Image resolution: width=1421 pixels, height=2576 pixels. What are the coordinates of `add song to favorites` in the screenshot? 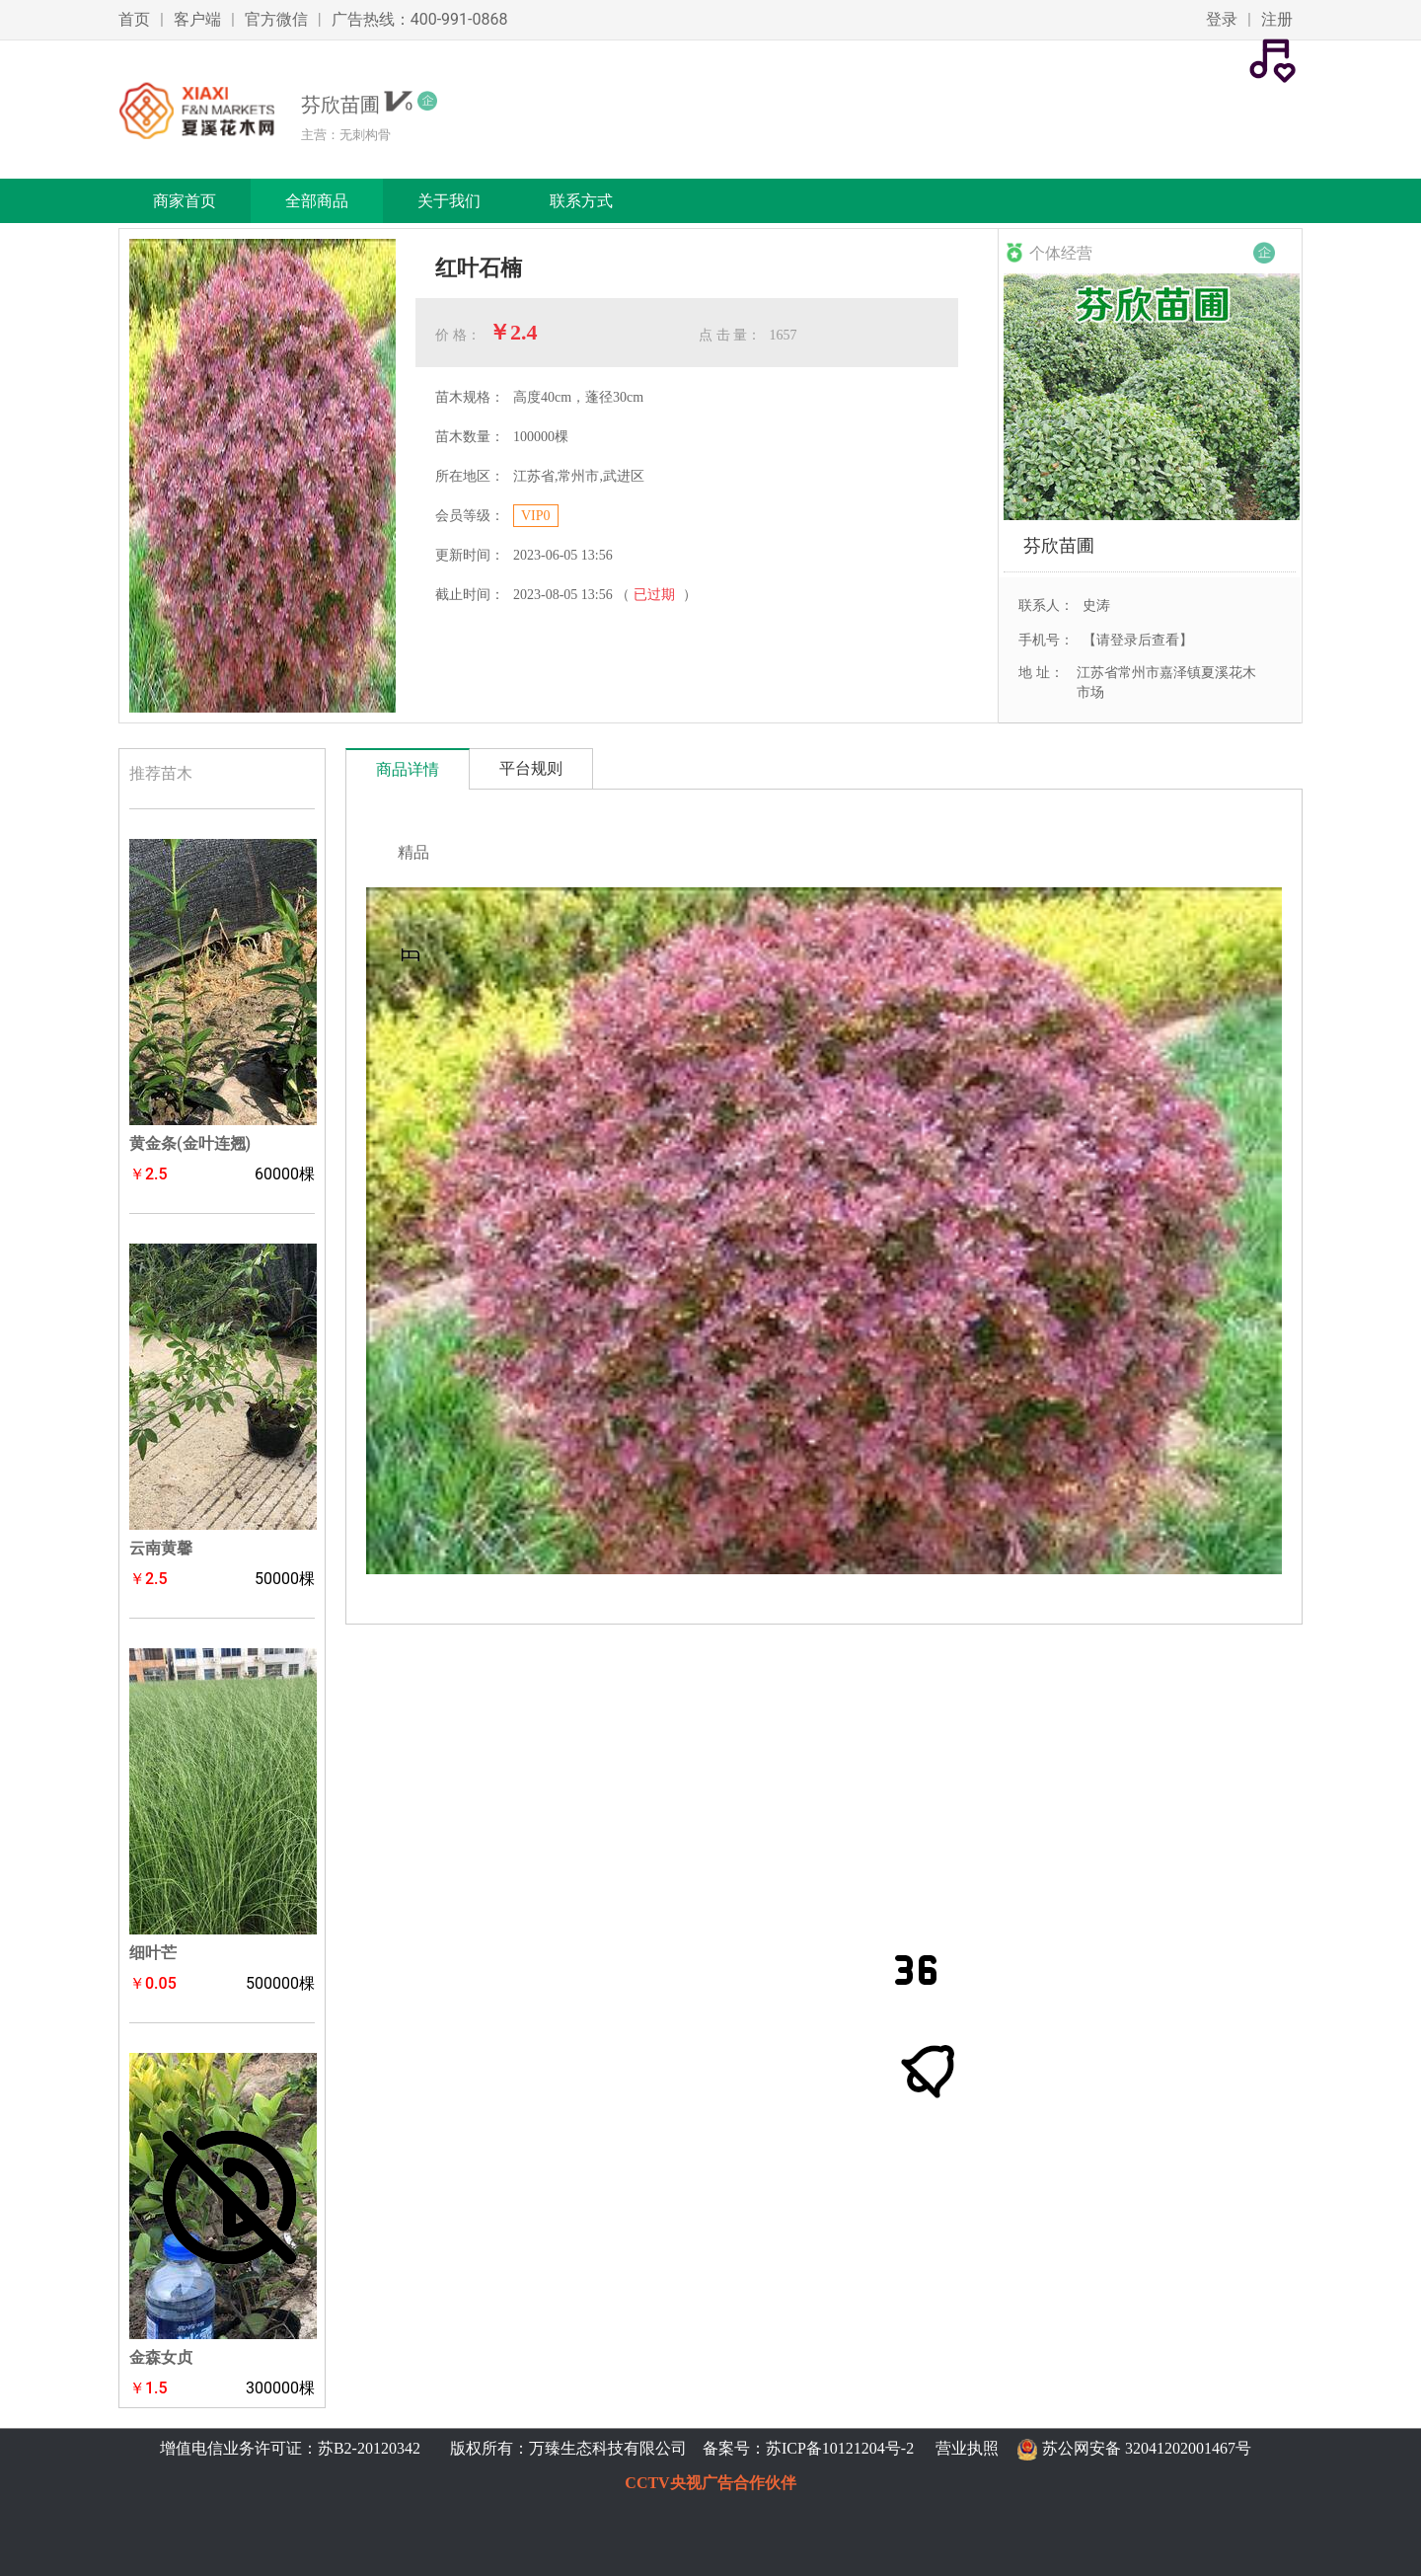 It's located at (1271, 58).